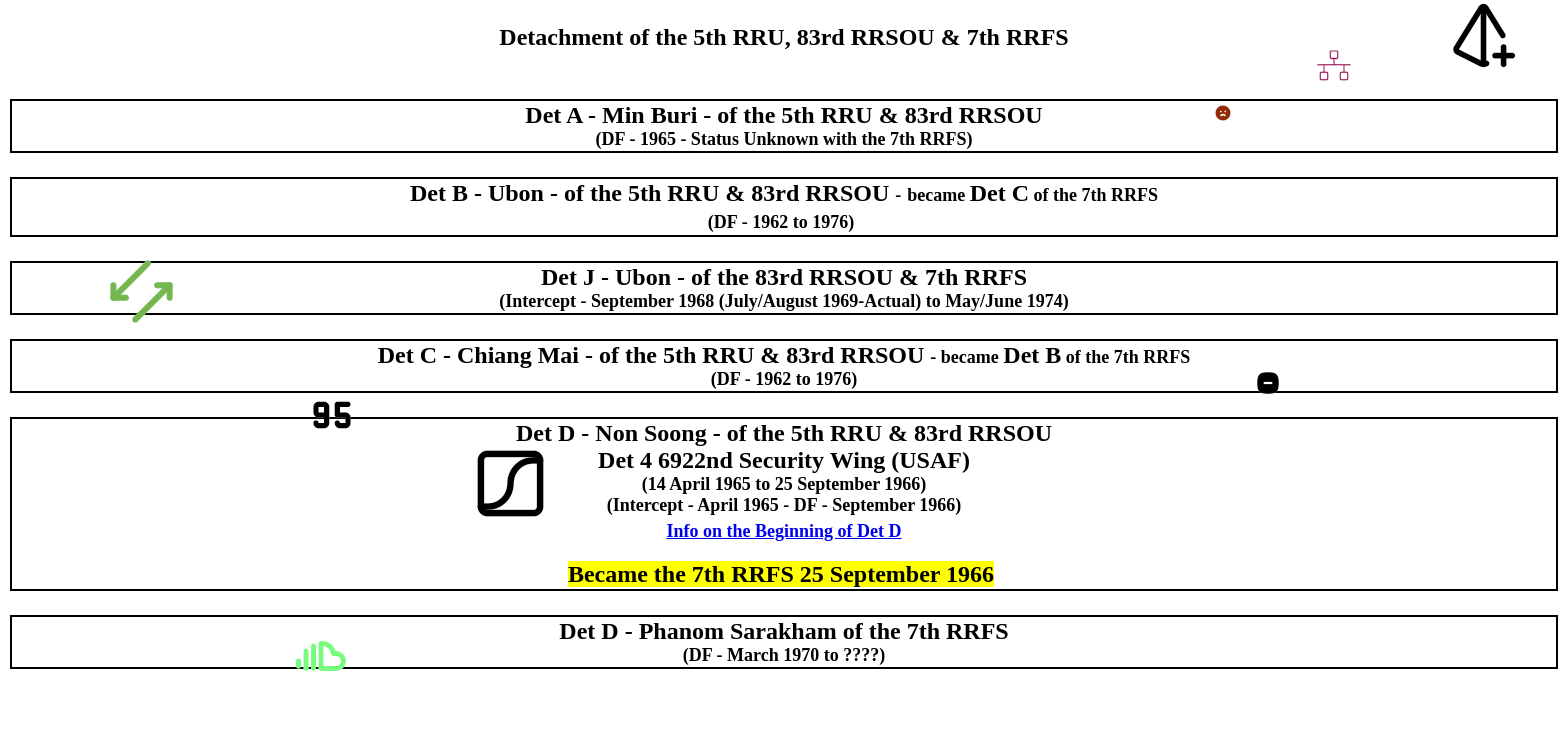  I want to click on open soundcloud, so click(321, 656).